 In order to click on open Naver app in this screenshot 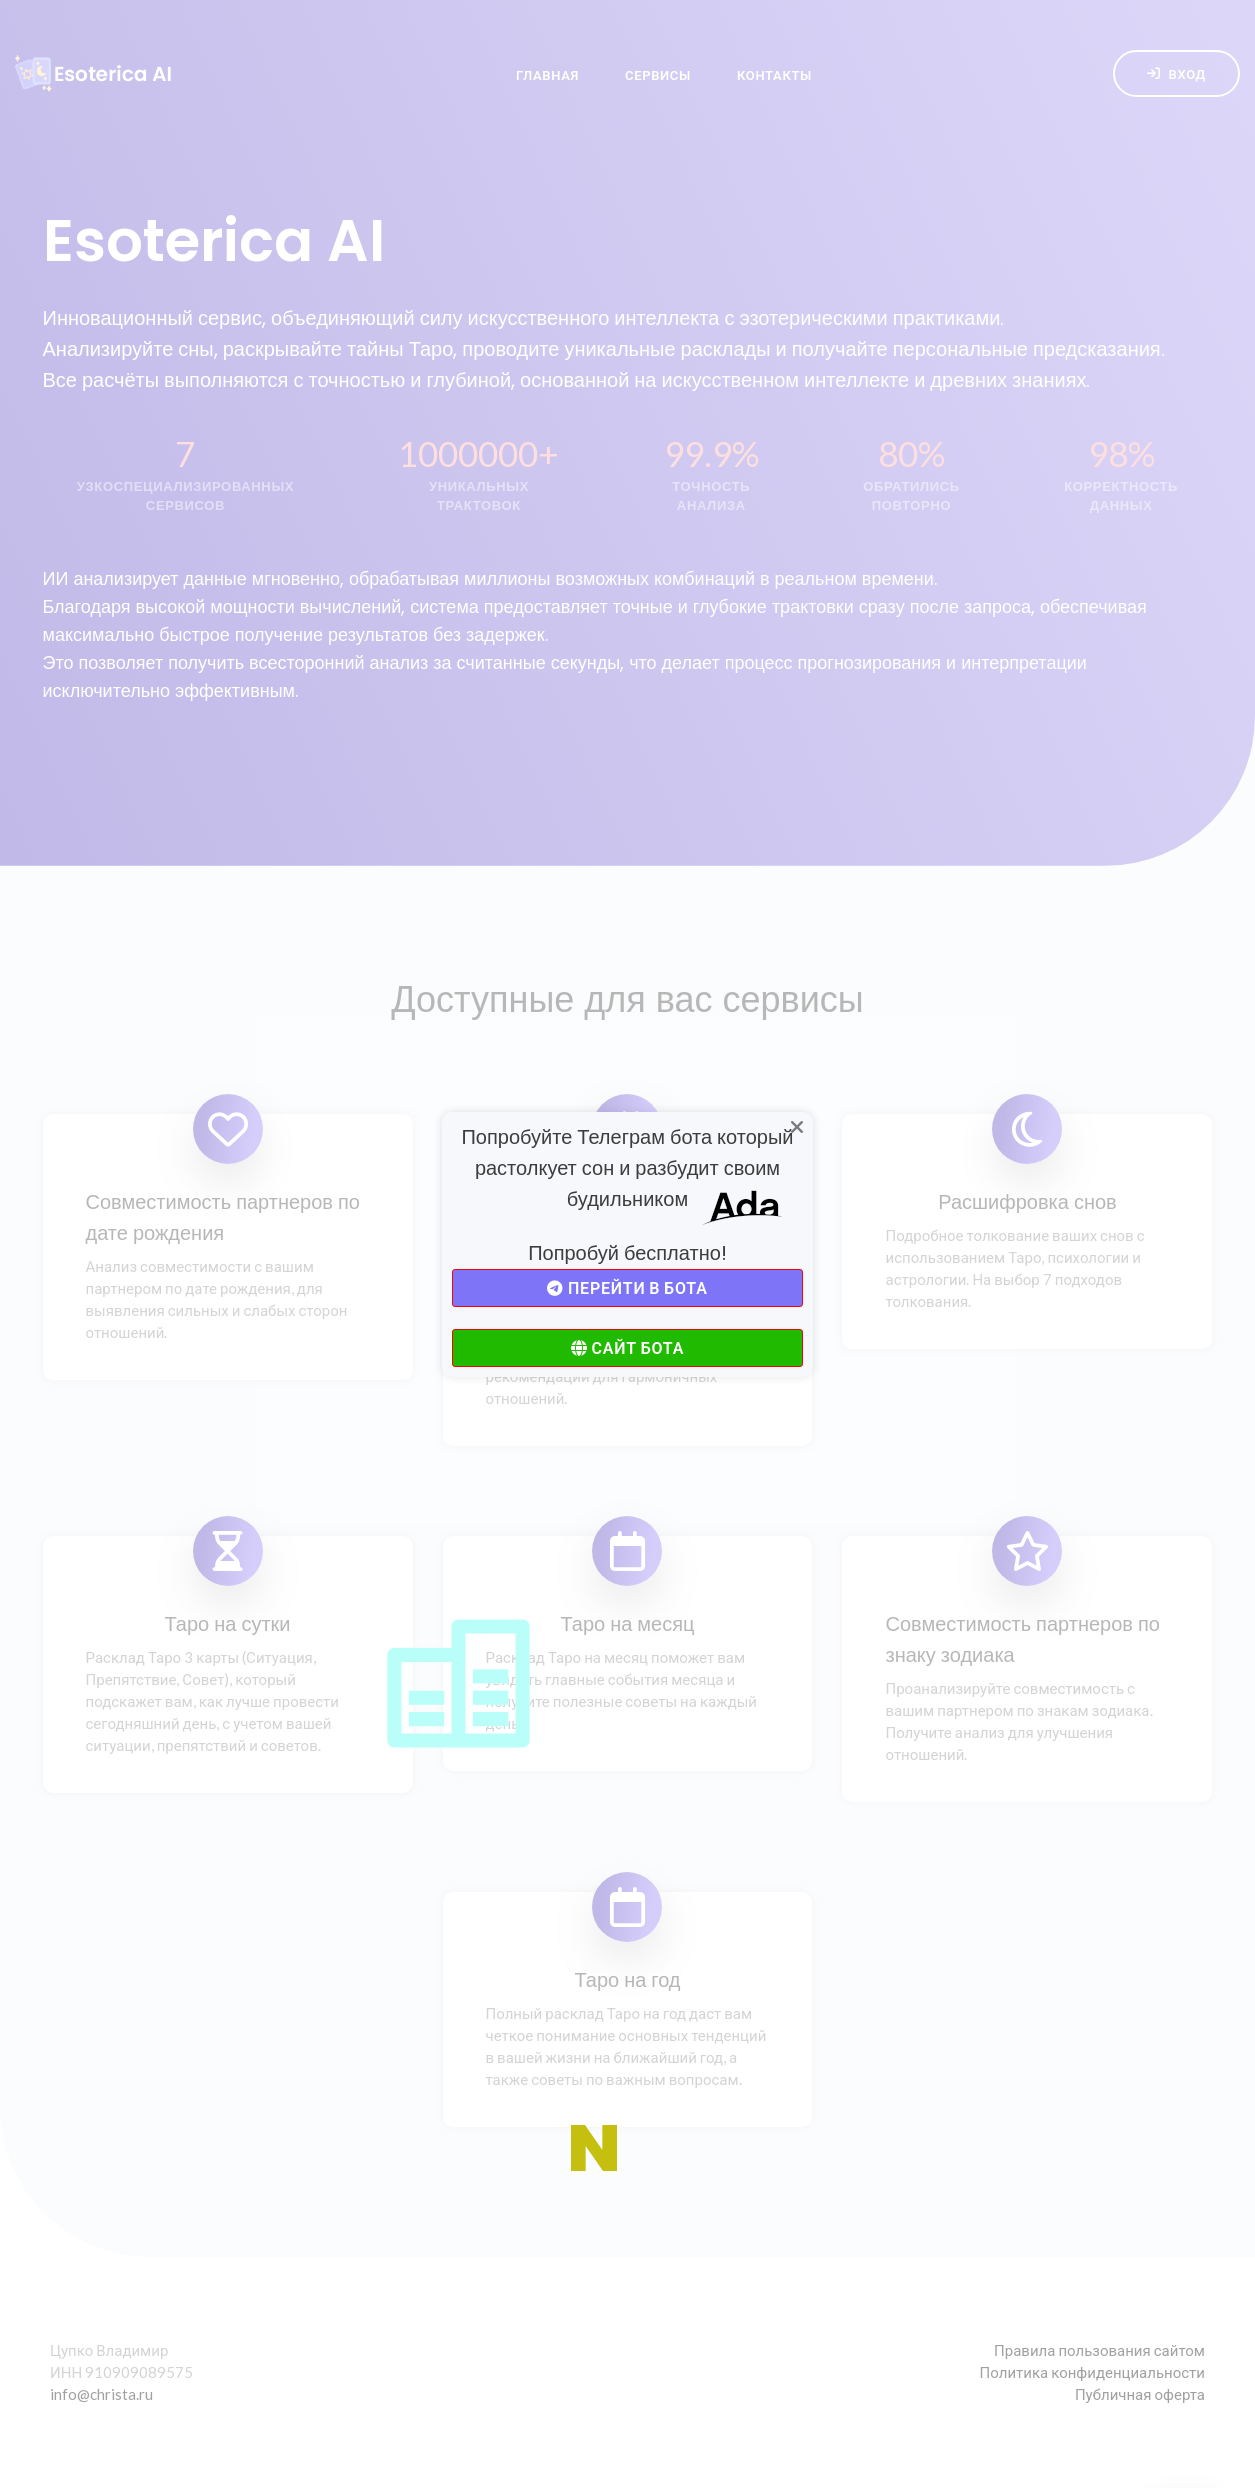, I will do `click(594, 2148)`.